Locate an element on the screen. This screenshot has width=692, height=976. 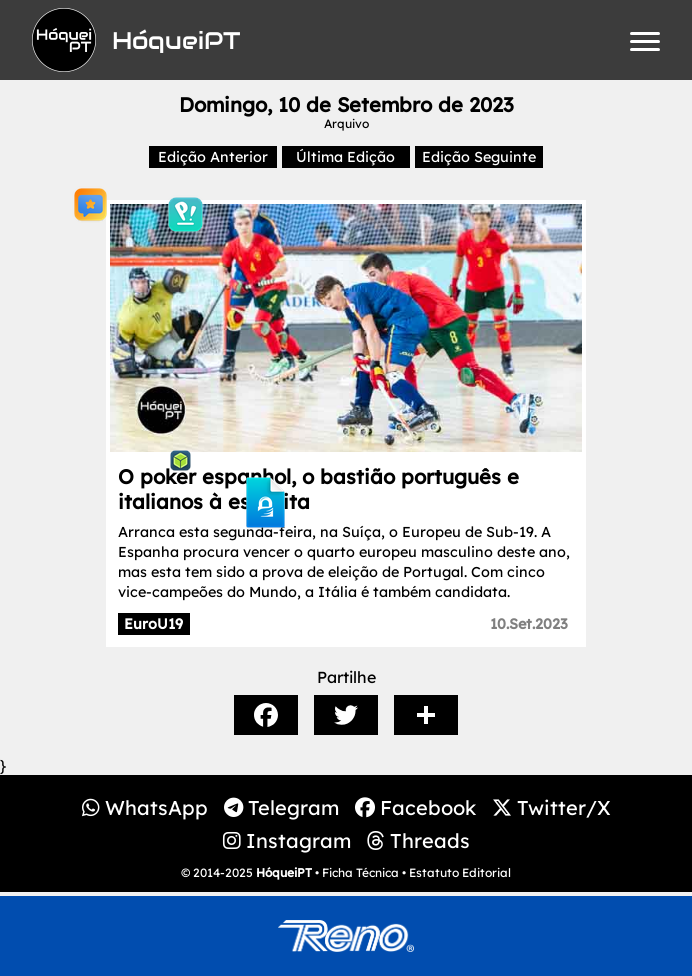
a PGP-encrypted file is located at coordinates (265, 502).